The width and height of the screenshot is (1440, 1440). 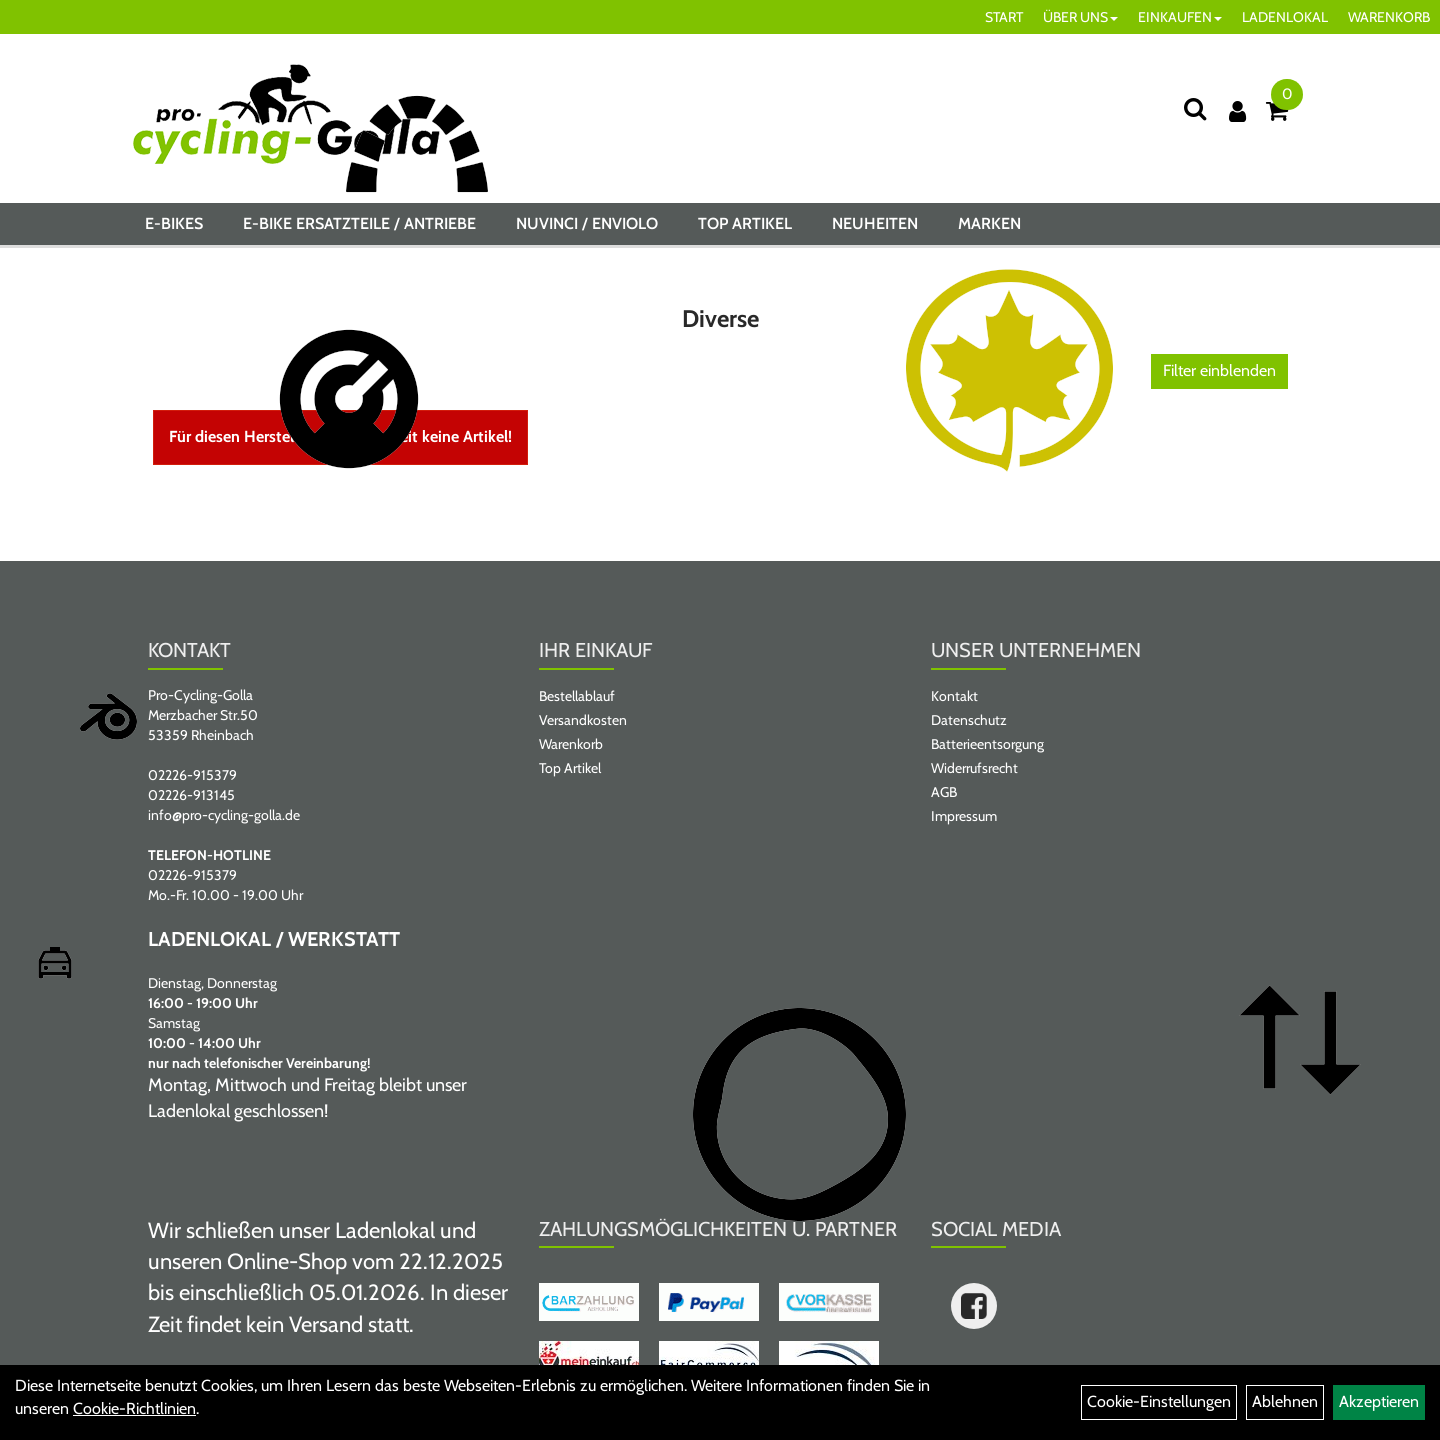 I want to click on ghost publishing platform logo, so click(x=799, y=1114).